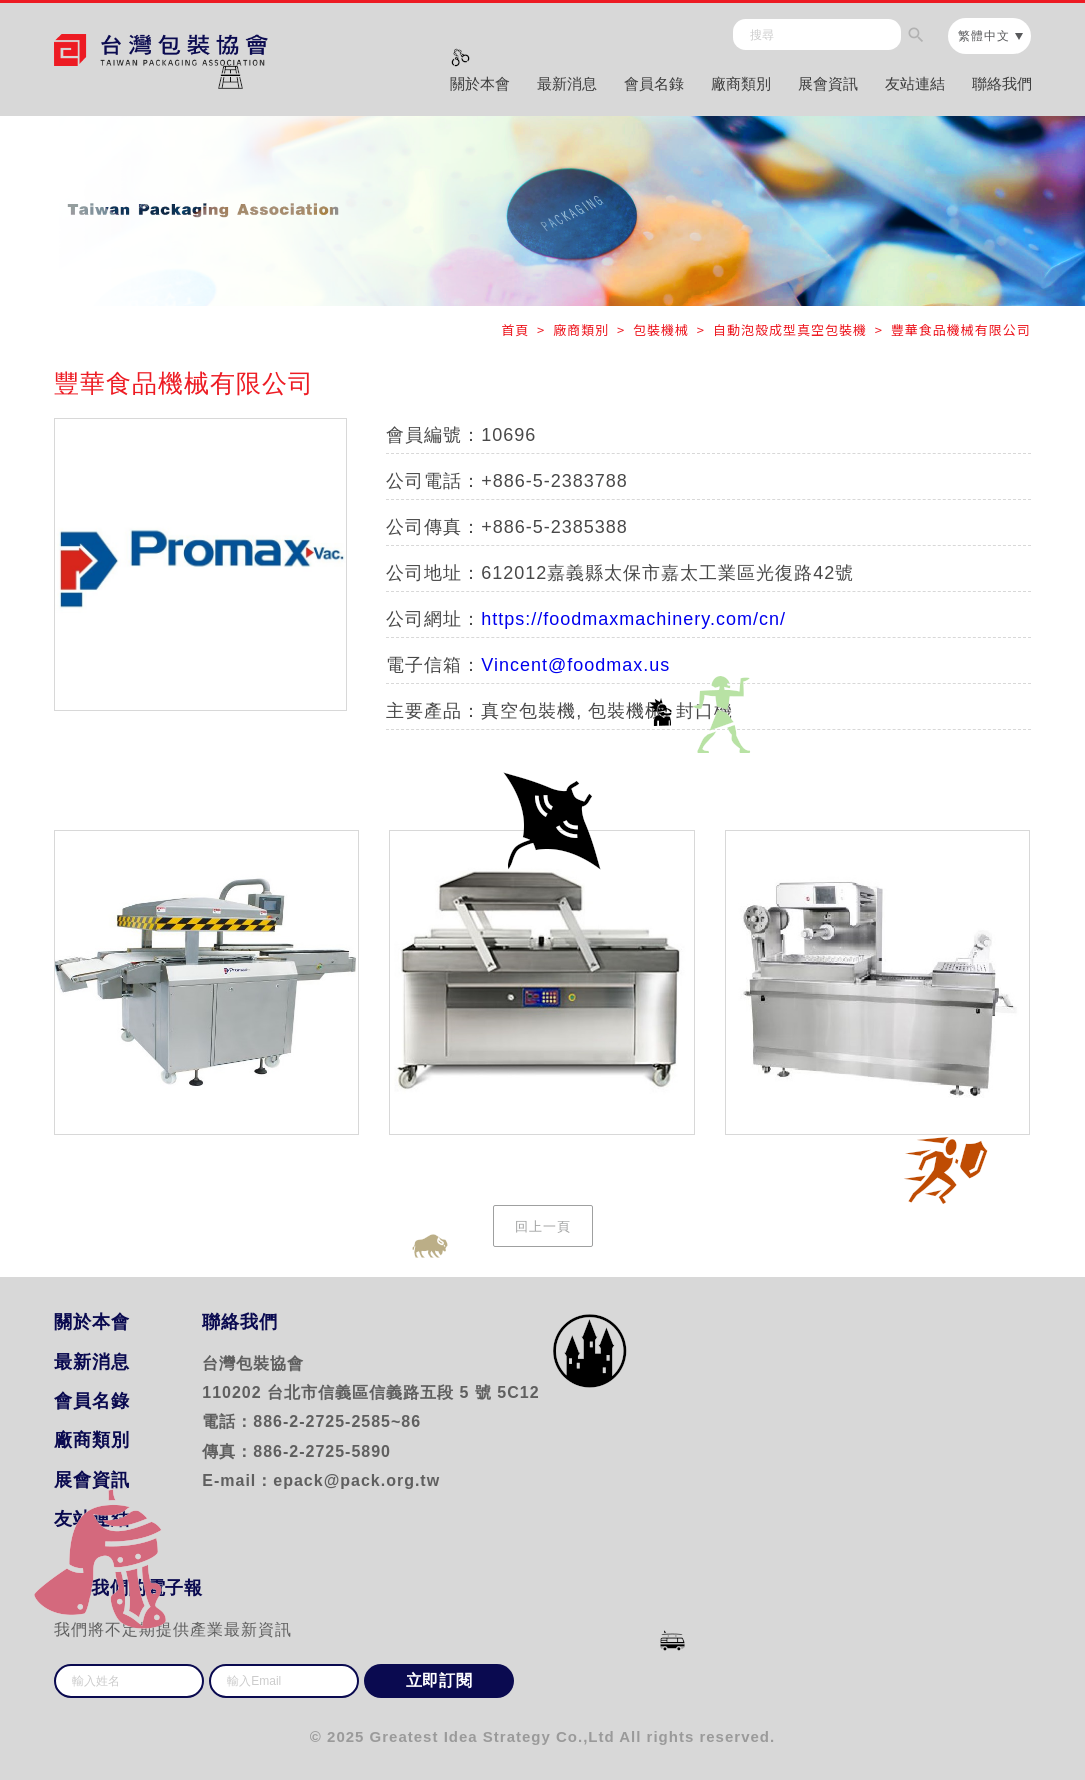  What do you see at coordinates (721, 714) in the screenshot?
I see `select egyptian or ancient egypt theme` at bounding box center [721, 714].